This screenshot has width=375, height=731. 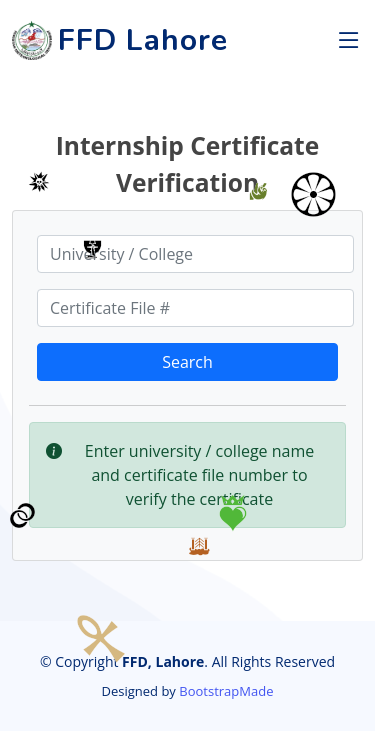 I want to click on sloth character or mascot icon, so click(x=258, y=191).